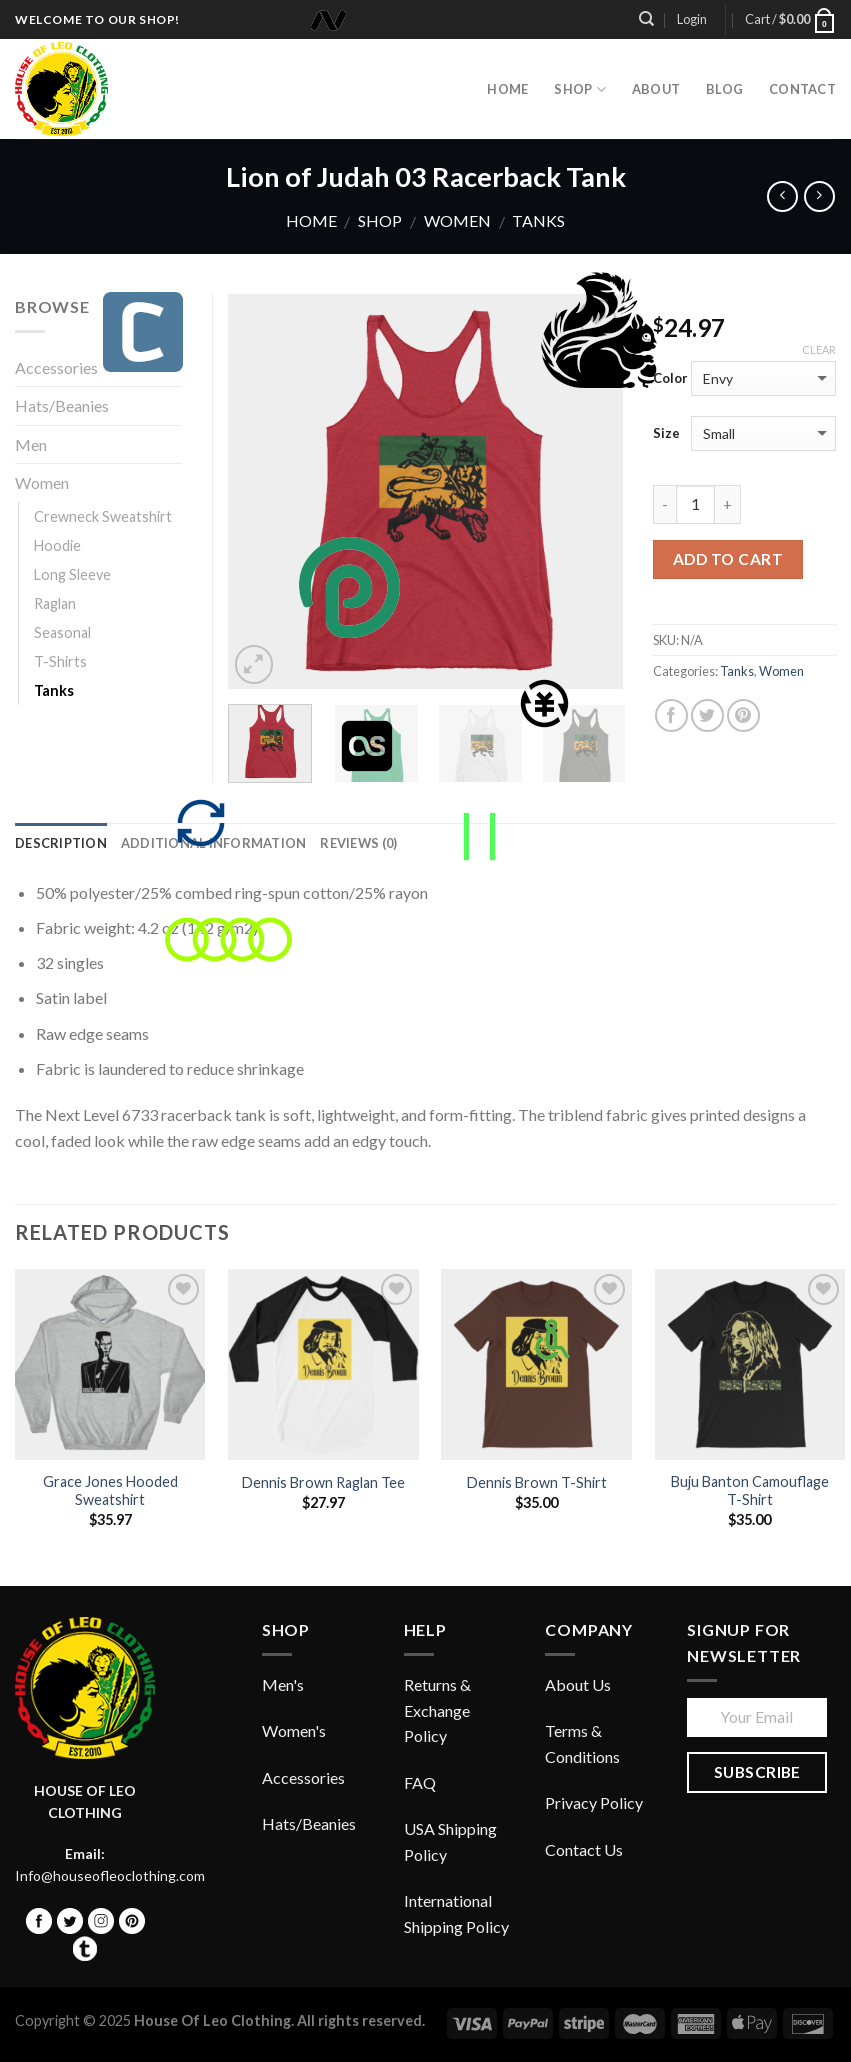 The width and height of the screenshot is (851, 2062). Describe the element at coordinates (328, 20) in the screenshot. I see `namecheap domain registrar logo` at that location.